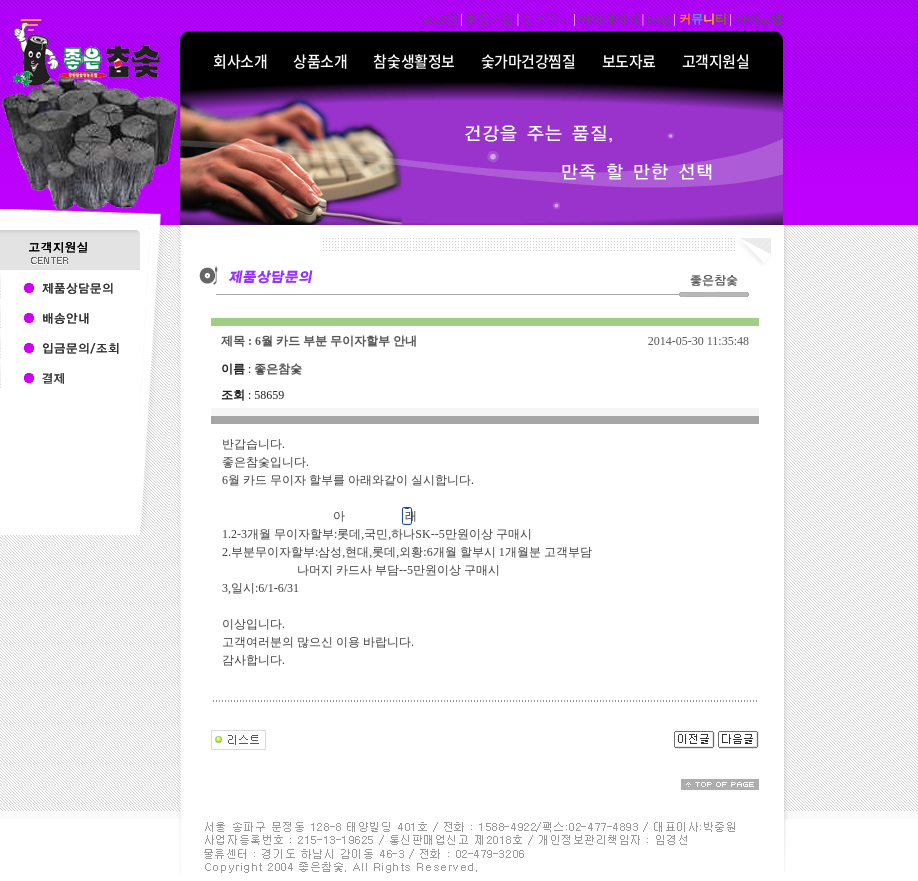 This screenshot has height=881, width=918. I want to click on switch to mobile view, so click(407, 516).